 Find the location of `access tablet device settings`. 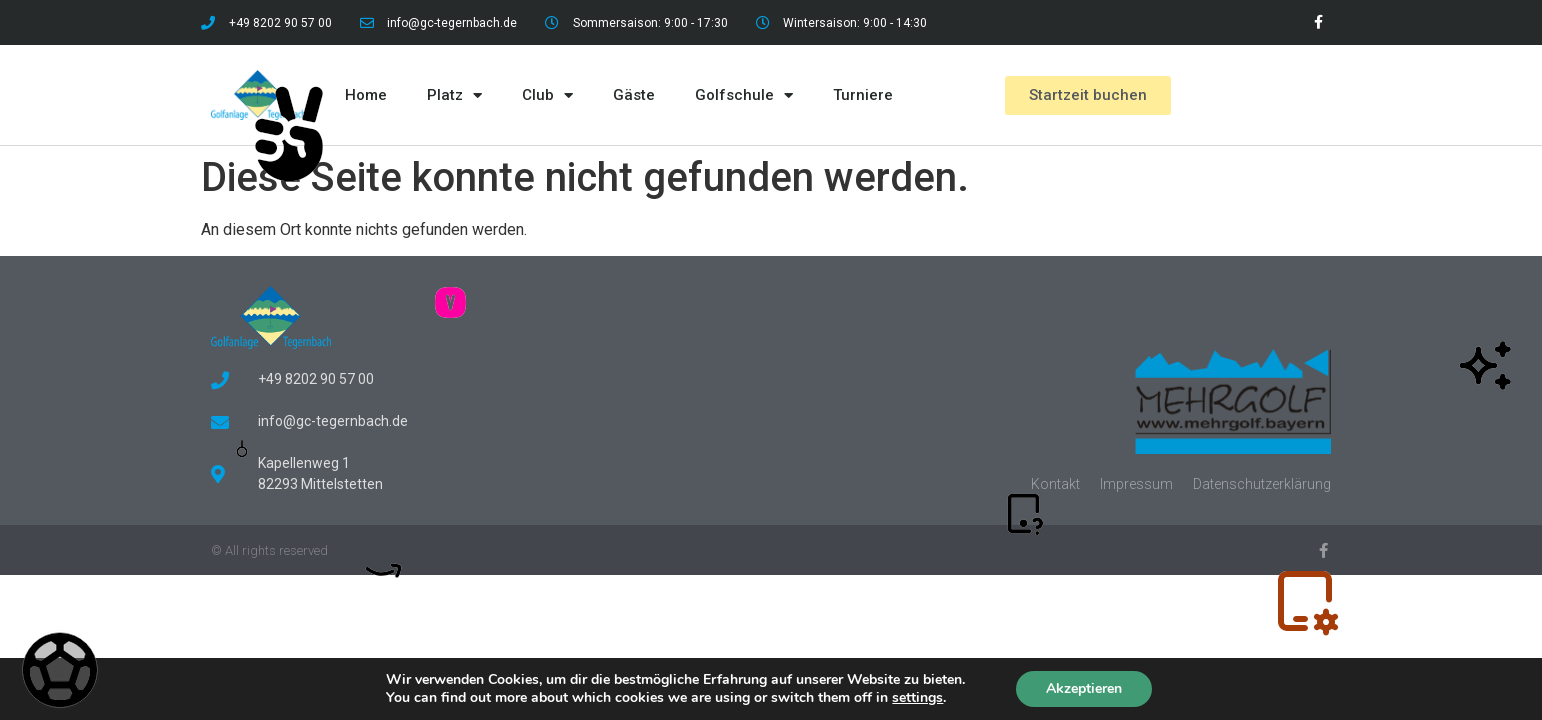

access tablet device settings is located at coordinates (1305, 601).